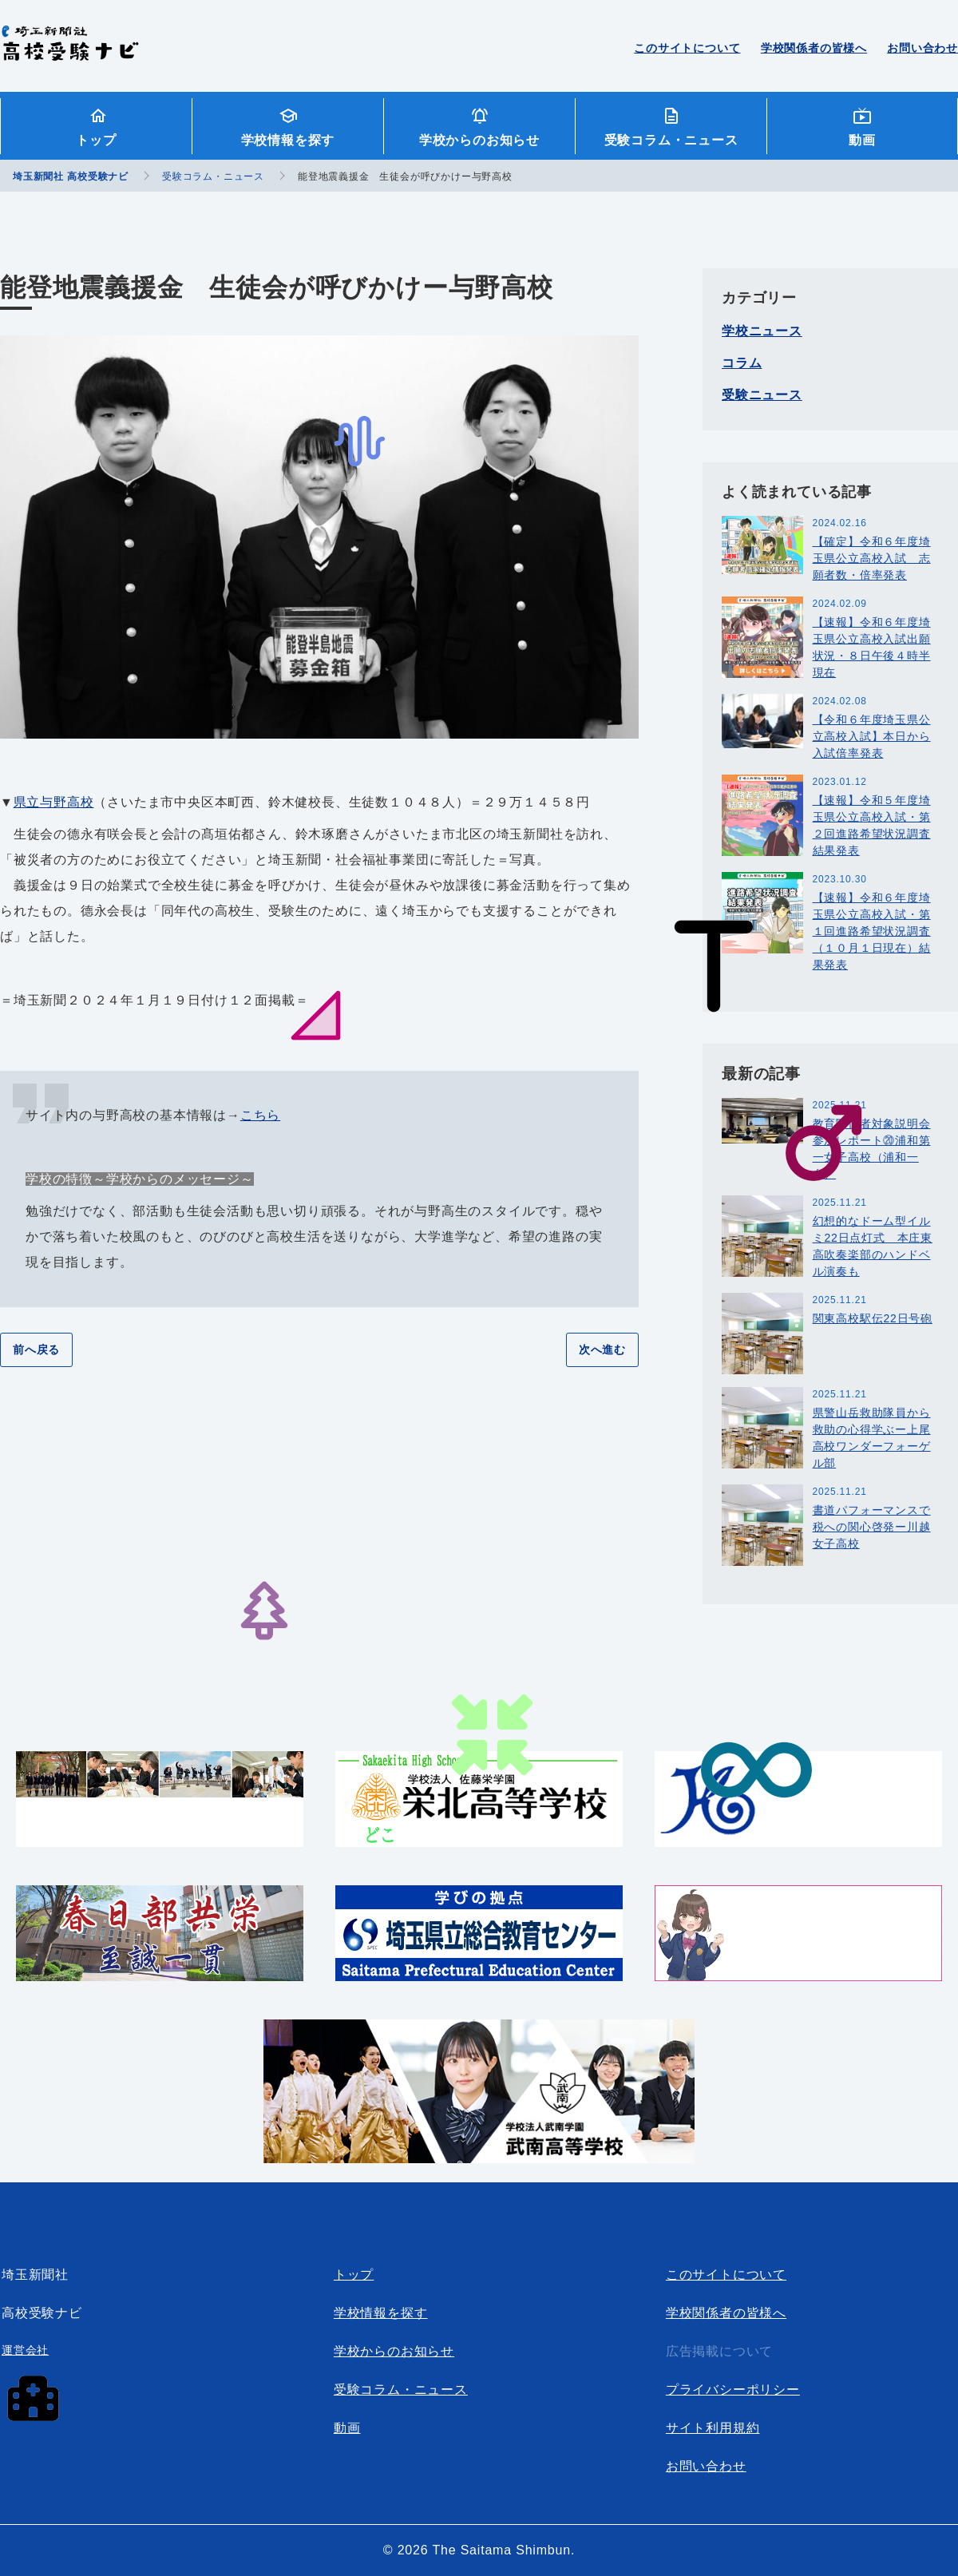  I want to click on audio waveform visualization, so click(359, 441).